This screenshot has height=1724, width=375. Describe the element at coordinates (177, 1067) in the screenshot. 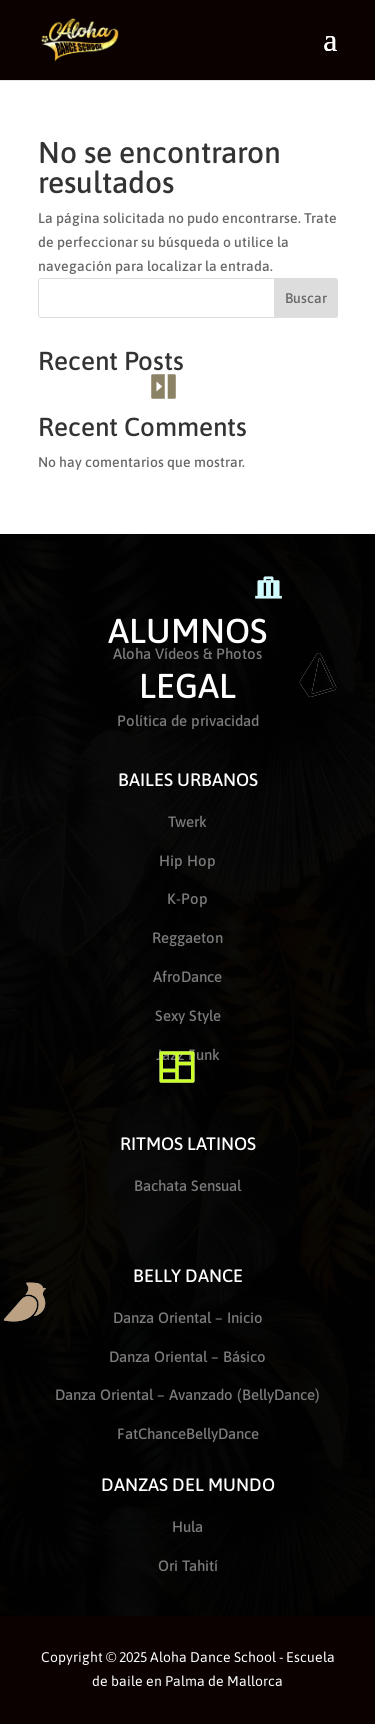

I see `switch to masonry grid layout` at that location.